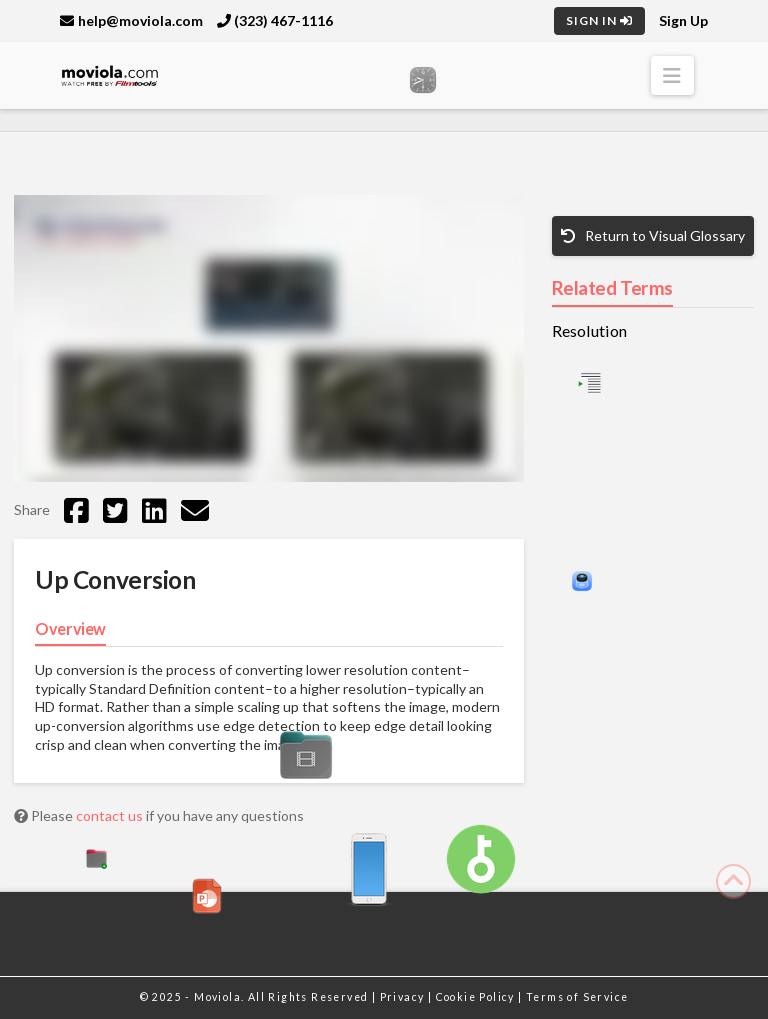 This screenshot has width=768, height=1019. Describe the element at coordinates (582, 581) in the screenshot. I see `open preview app to view images and PDFs` at that location.